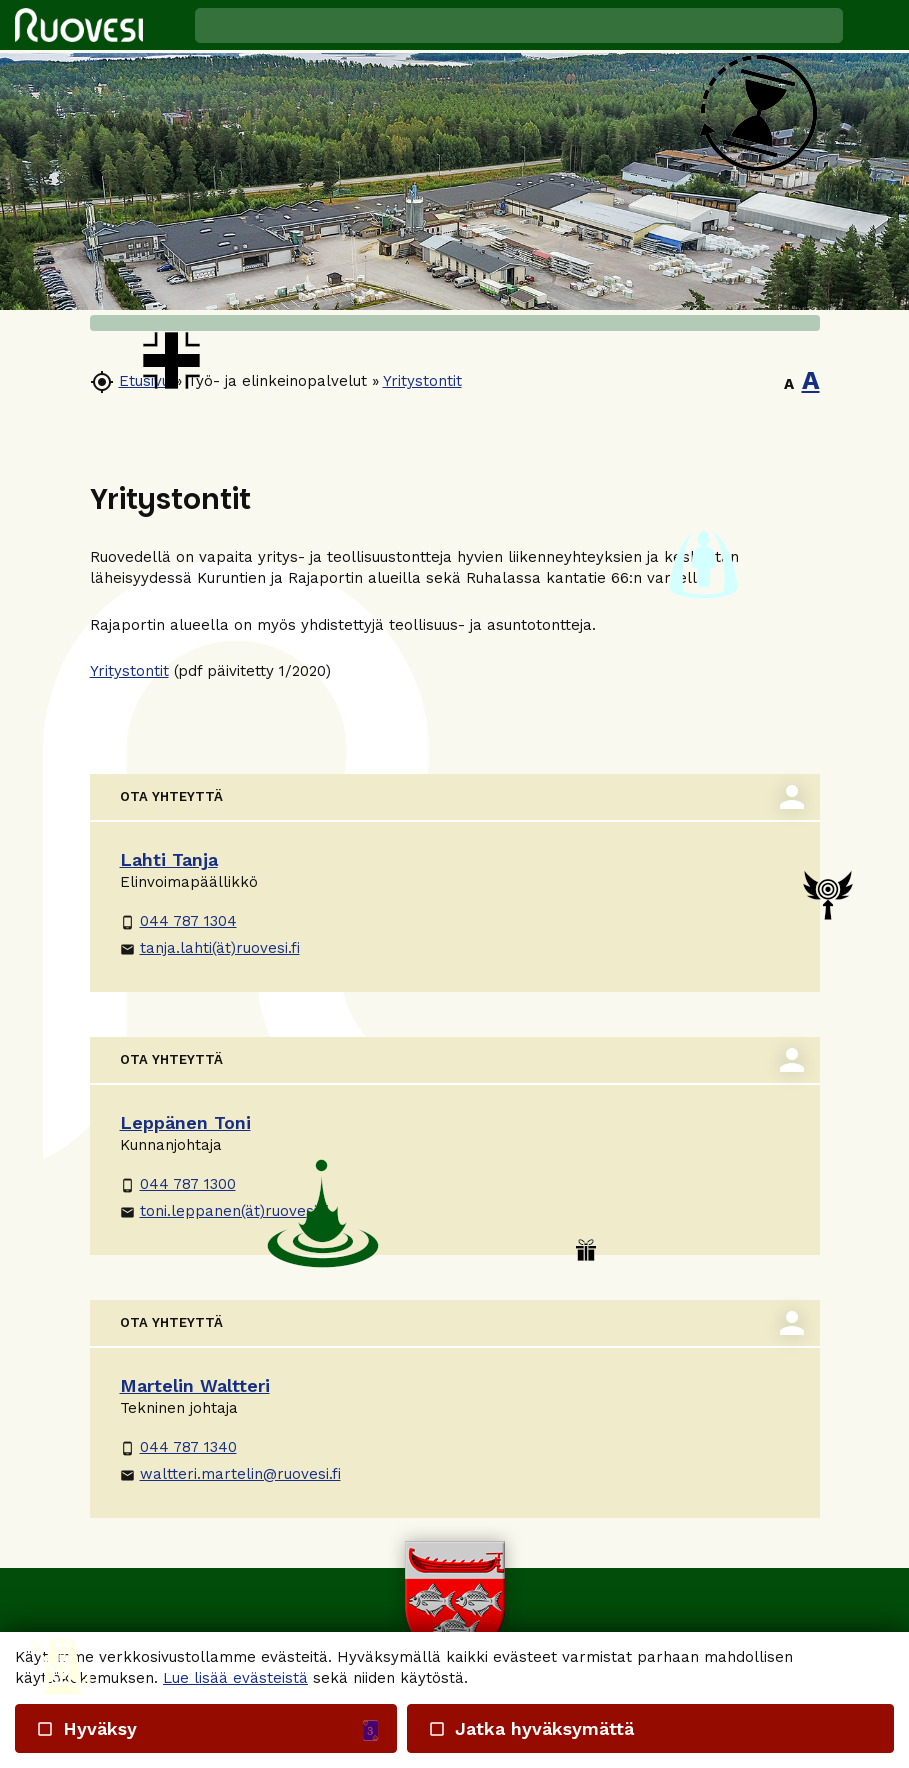  I want to click on track a moving objective or target, so click(828, 895).